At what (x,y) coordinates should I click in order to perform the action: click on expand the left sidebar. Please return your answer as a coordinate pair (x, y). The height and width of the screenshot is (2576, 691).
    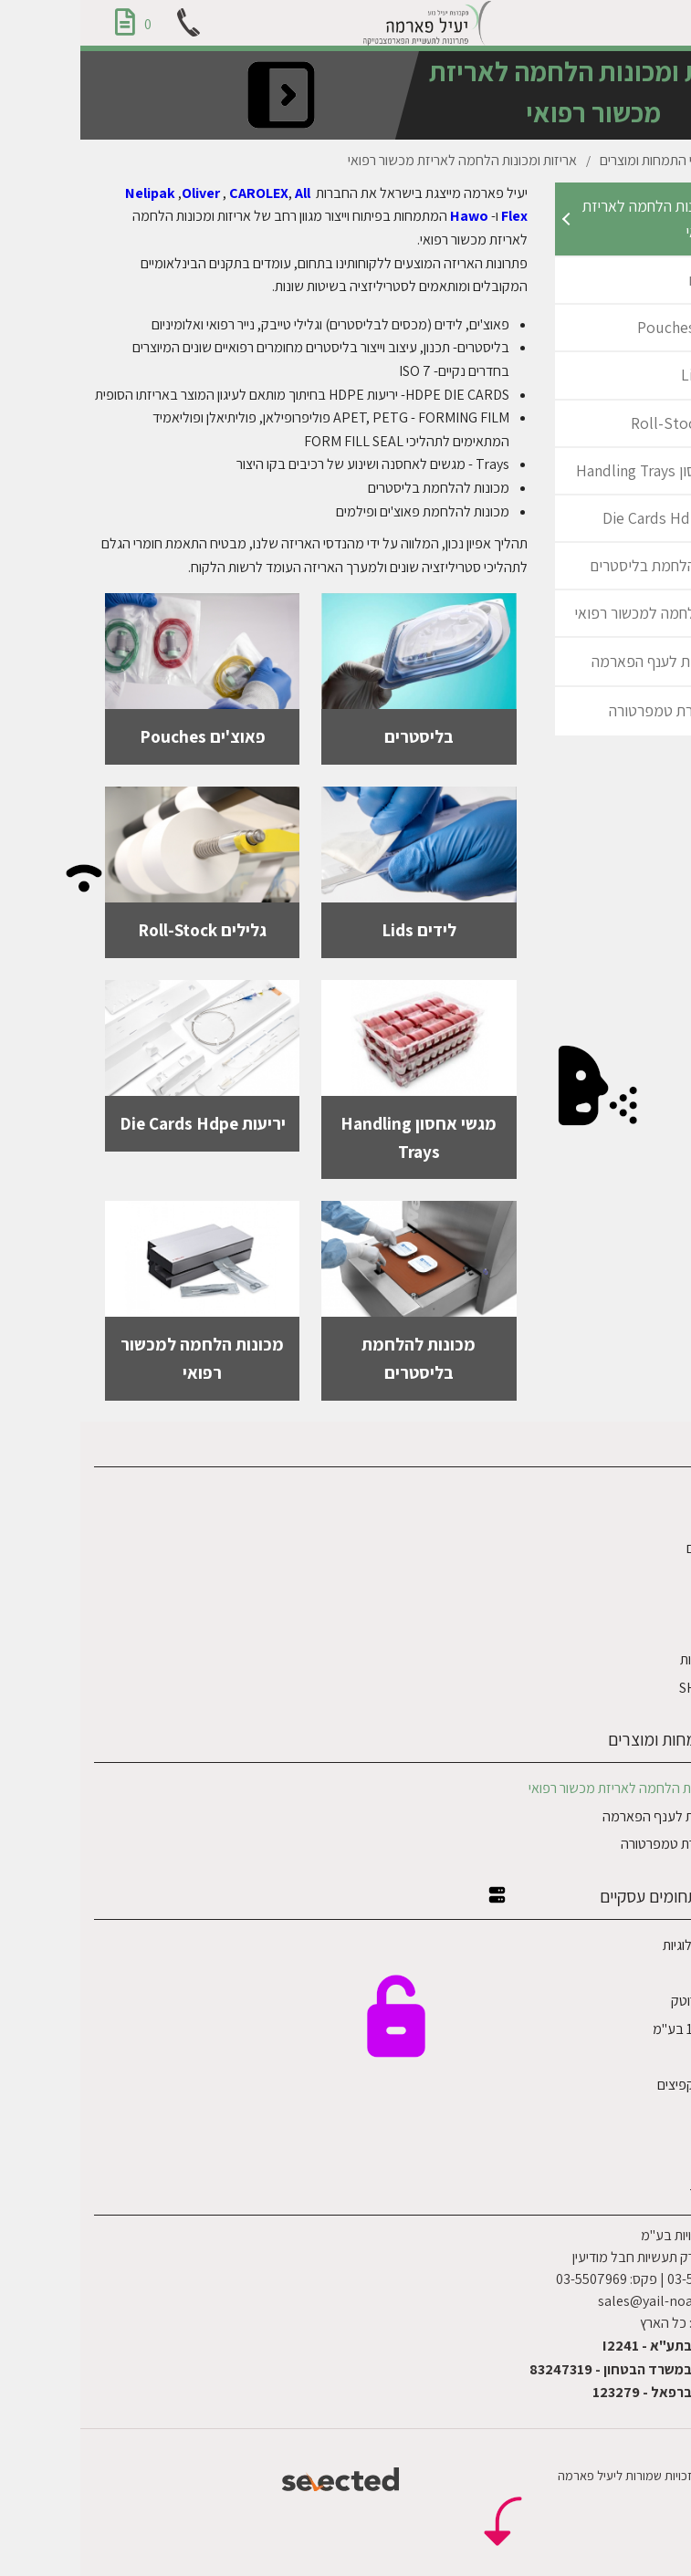
    Looking at the image, I should click on (281, 95).